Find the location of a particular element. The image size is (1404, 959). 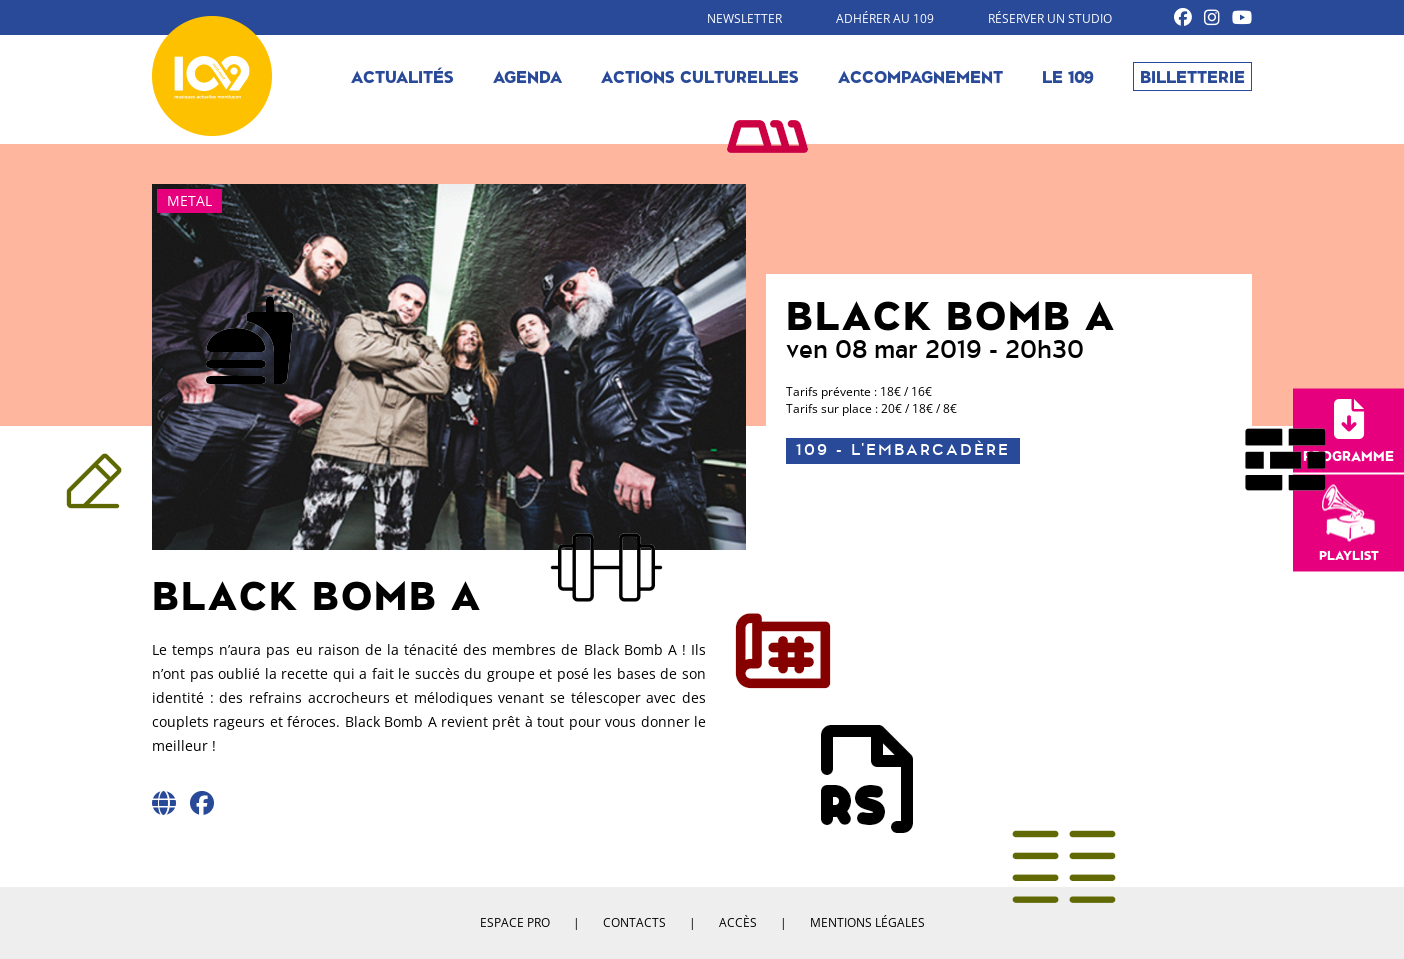

switch to multi-column text layout is located at coordinates (1064, 869).